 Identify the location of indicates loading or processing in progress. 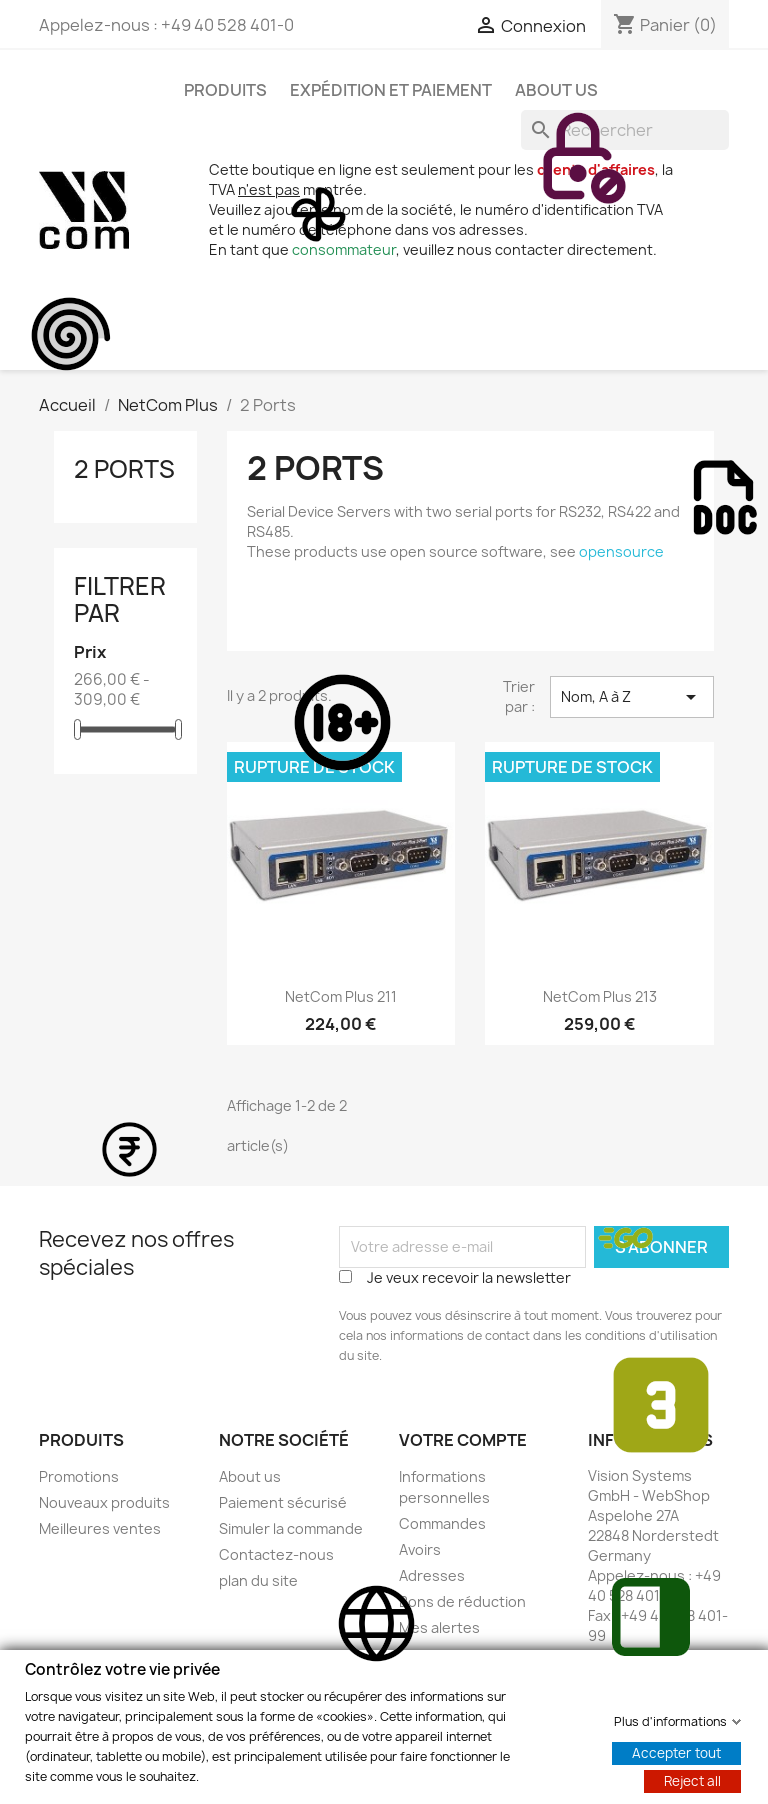
(66, 332).